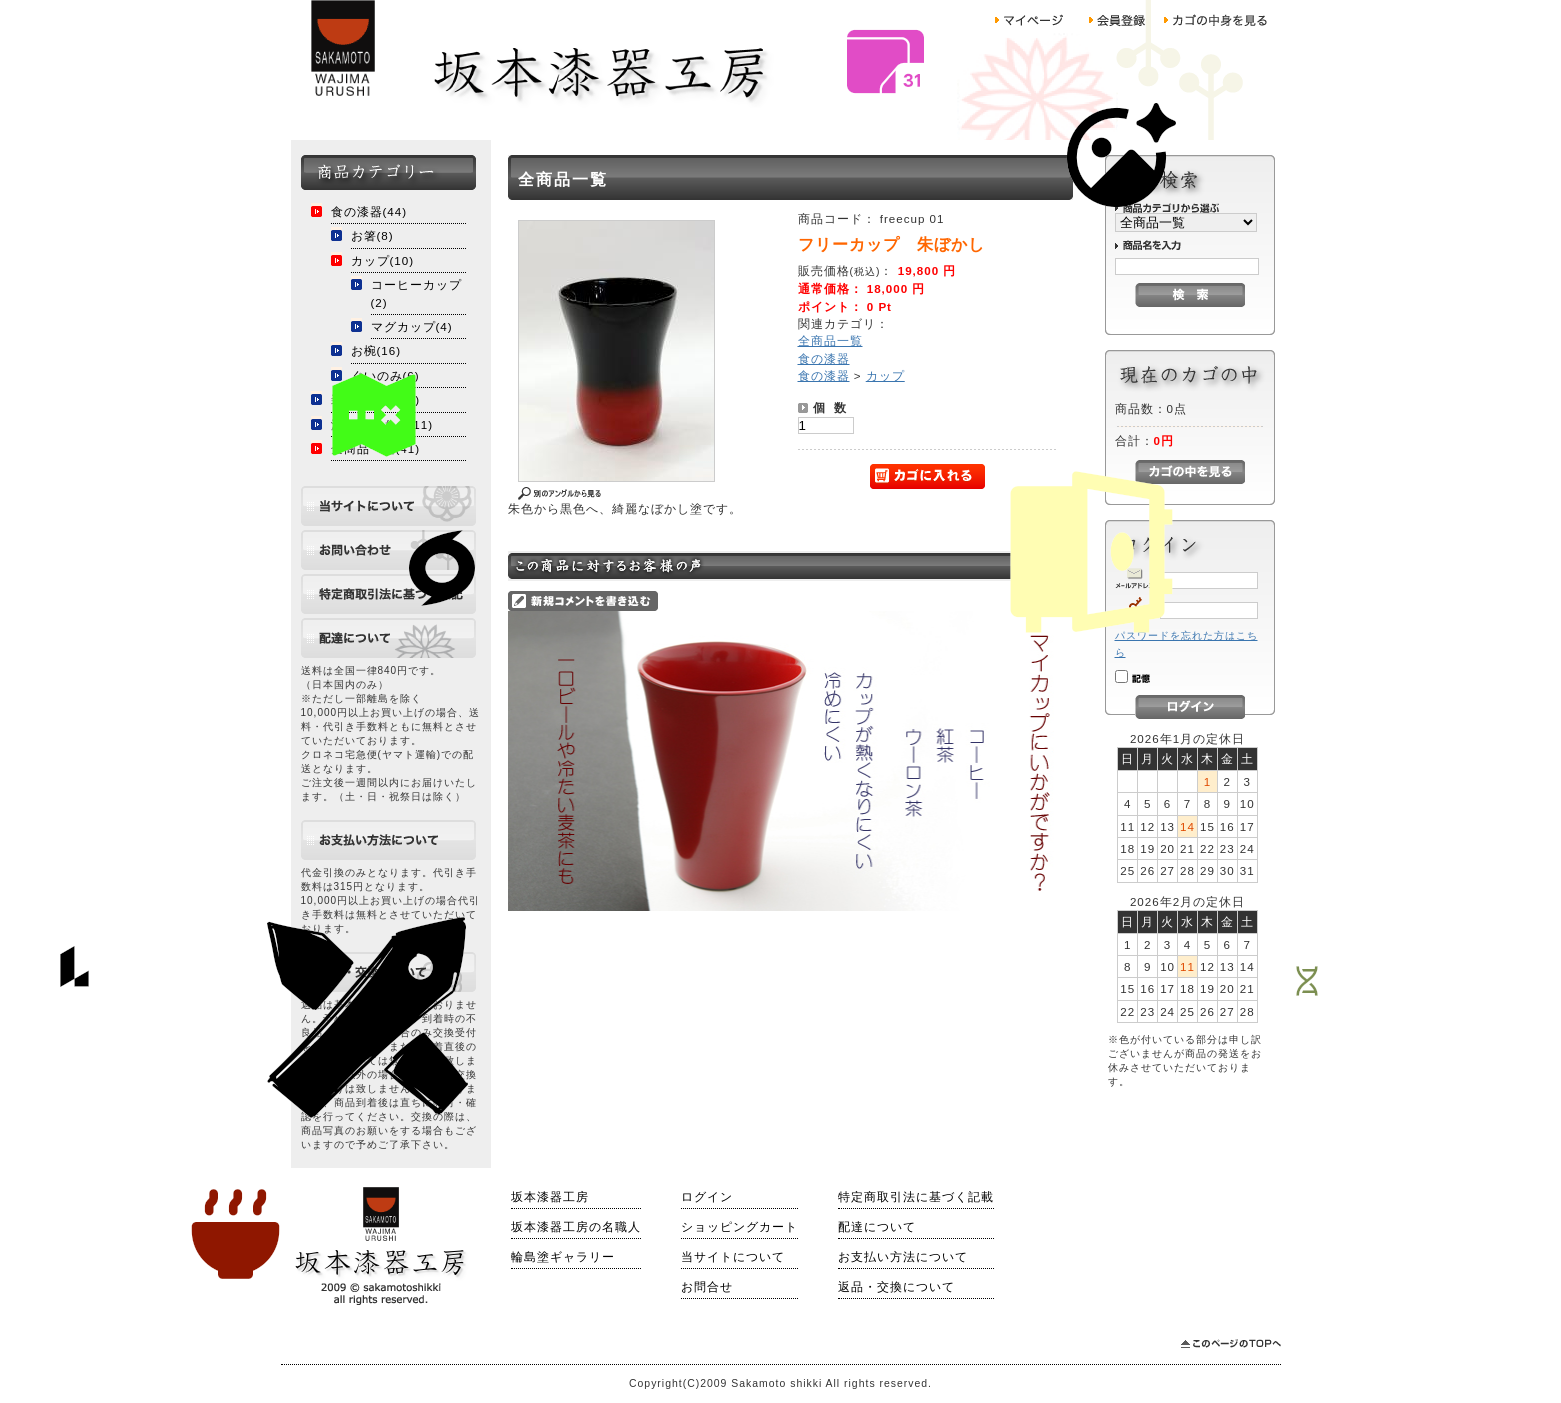 Image resolution: width=1561 pixels, height=1403 pixels. Describe the element at coordinates (367, 1017) in the screenshot. I see `open excalidraw whiteboard app` at that location.